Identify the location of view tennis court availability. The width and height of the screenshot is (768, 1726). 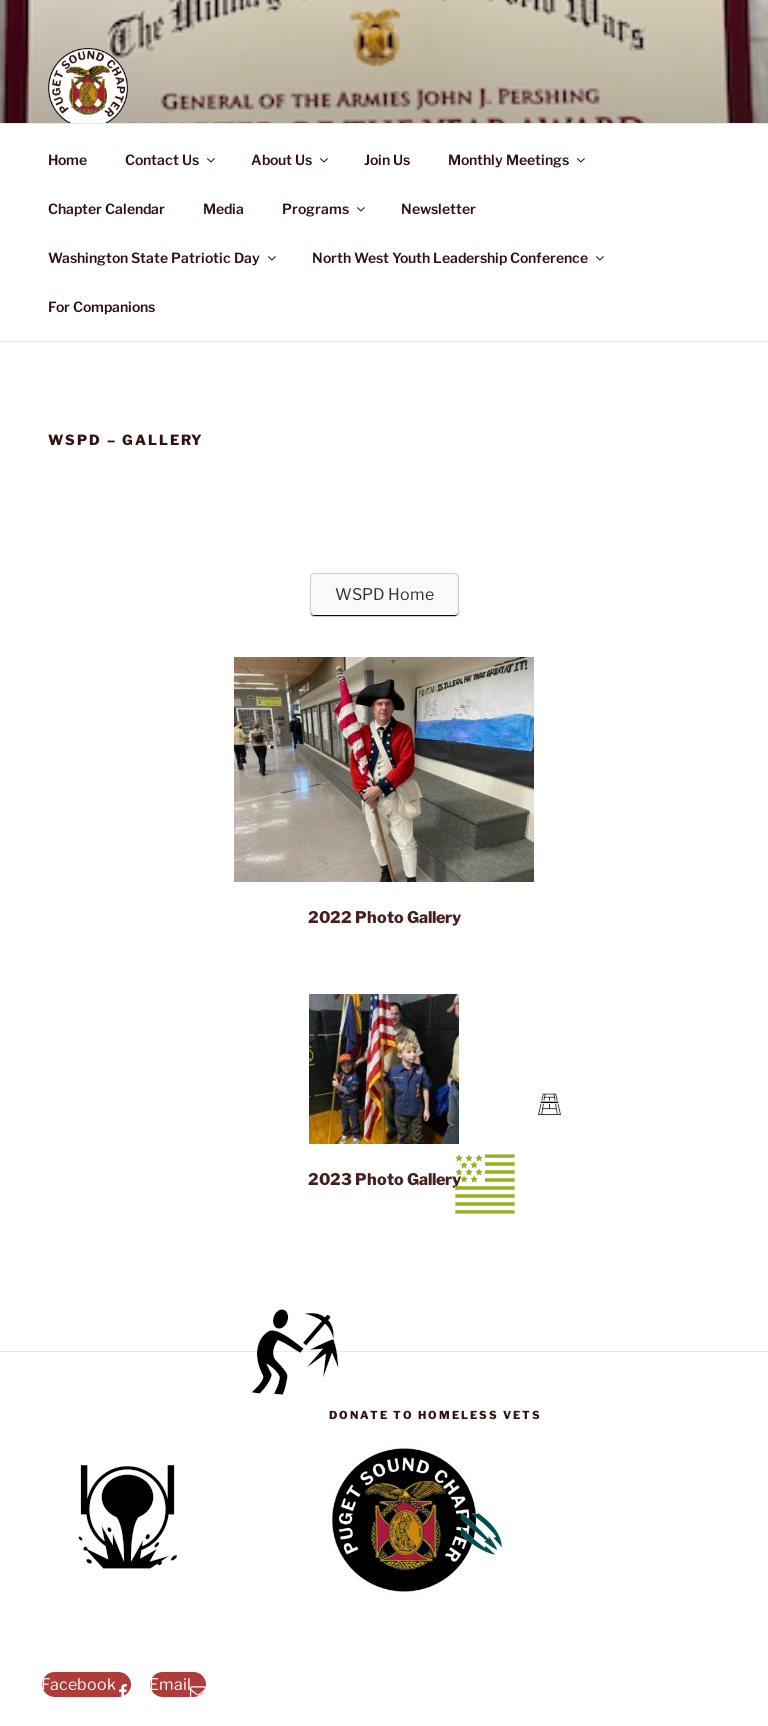
(549, 1103).